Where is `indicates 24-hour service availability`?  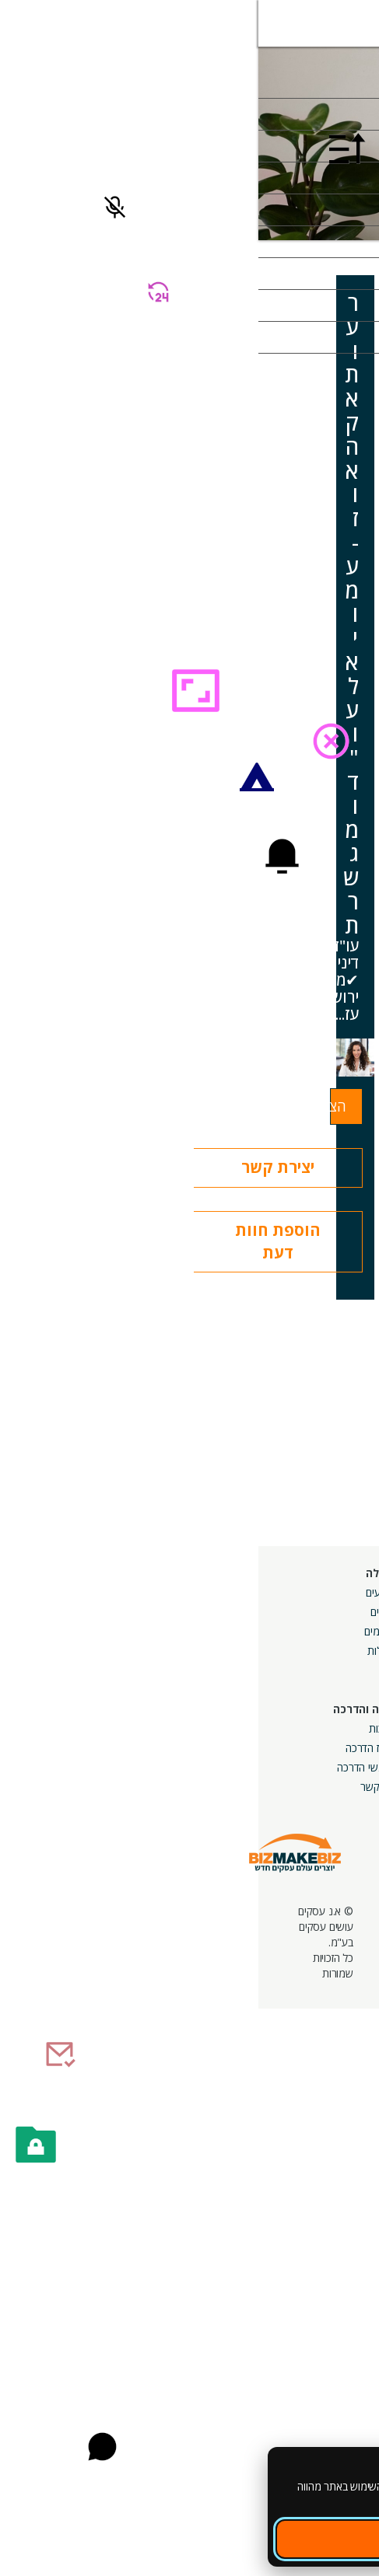
indicates 24-hour service availability is located at coordinates (158, 291).